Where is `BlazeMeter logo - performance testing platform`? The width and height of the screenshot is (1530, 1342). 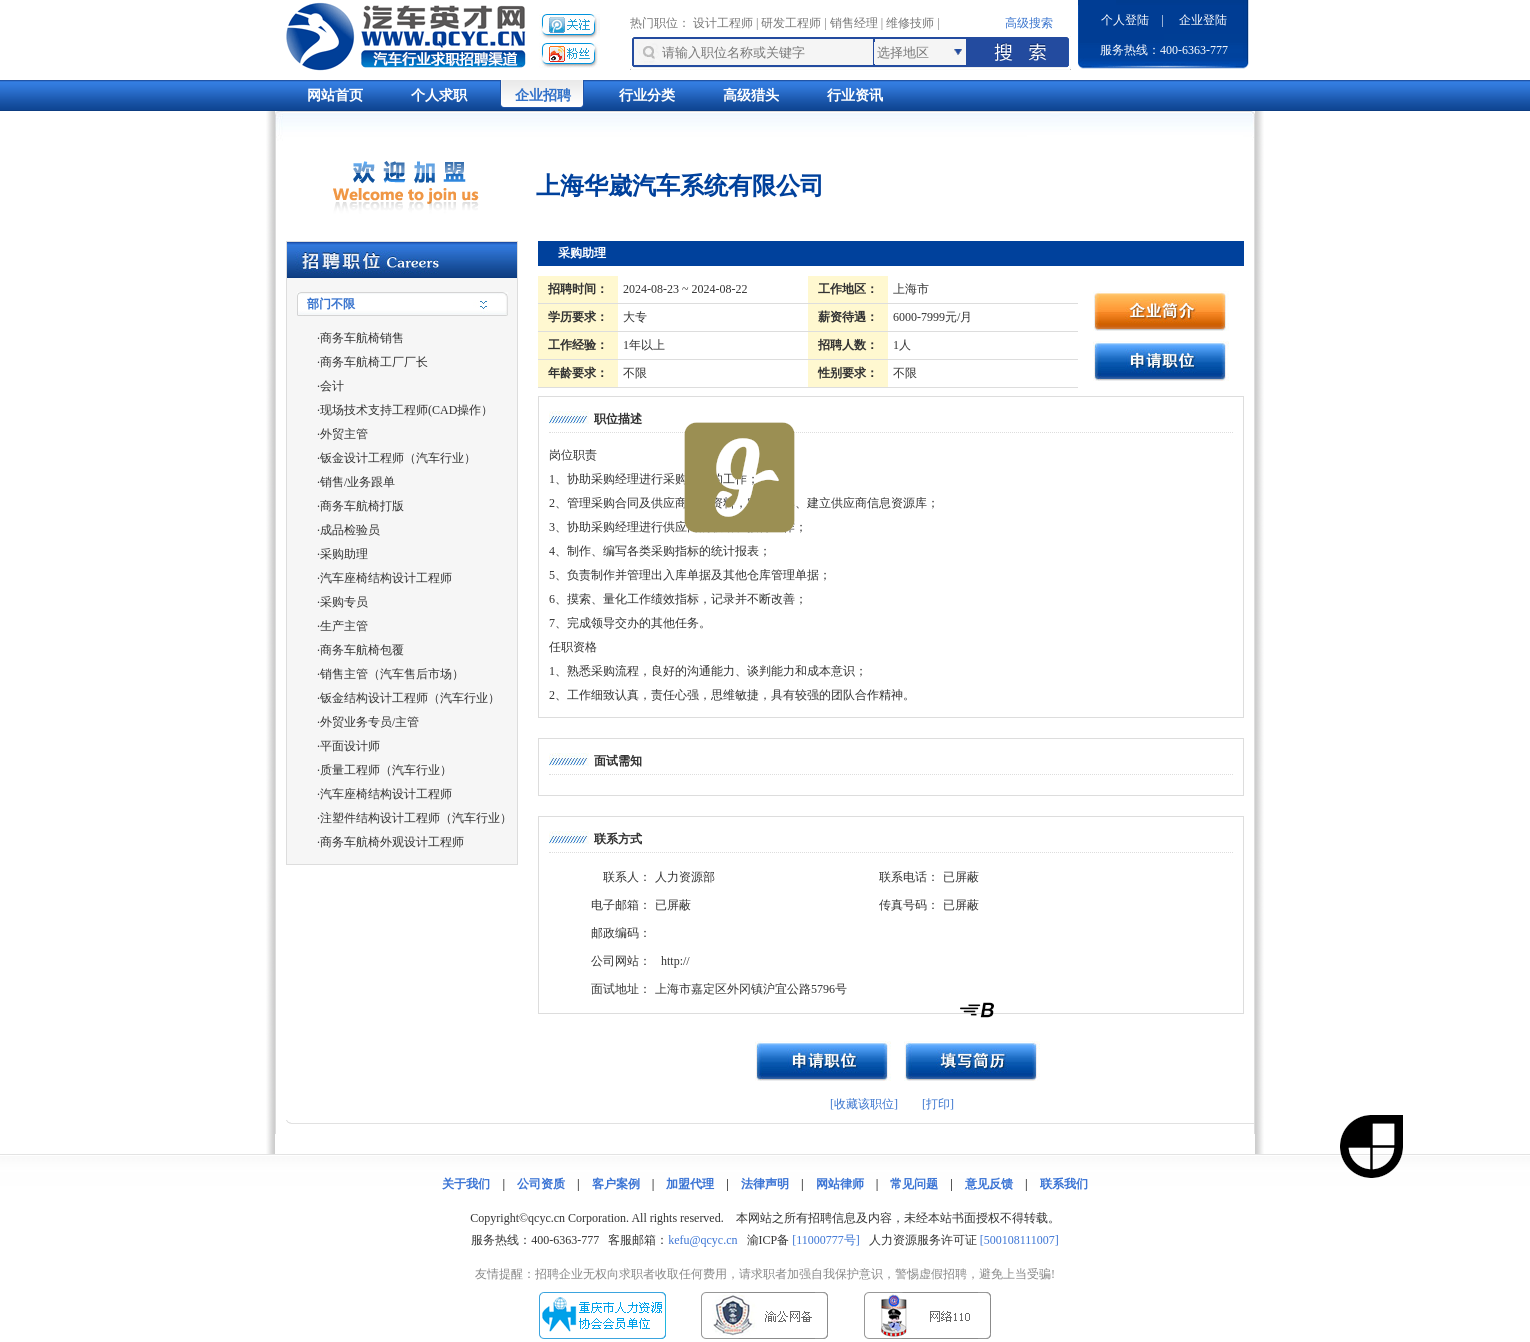 BlazeMeter logo - performance testing platform is located at coordinates (977, 1010).